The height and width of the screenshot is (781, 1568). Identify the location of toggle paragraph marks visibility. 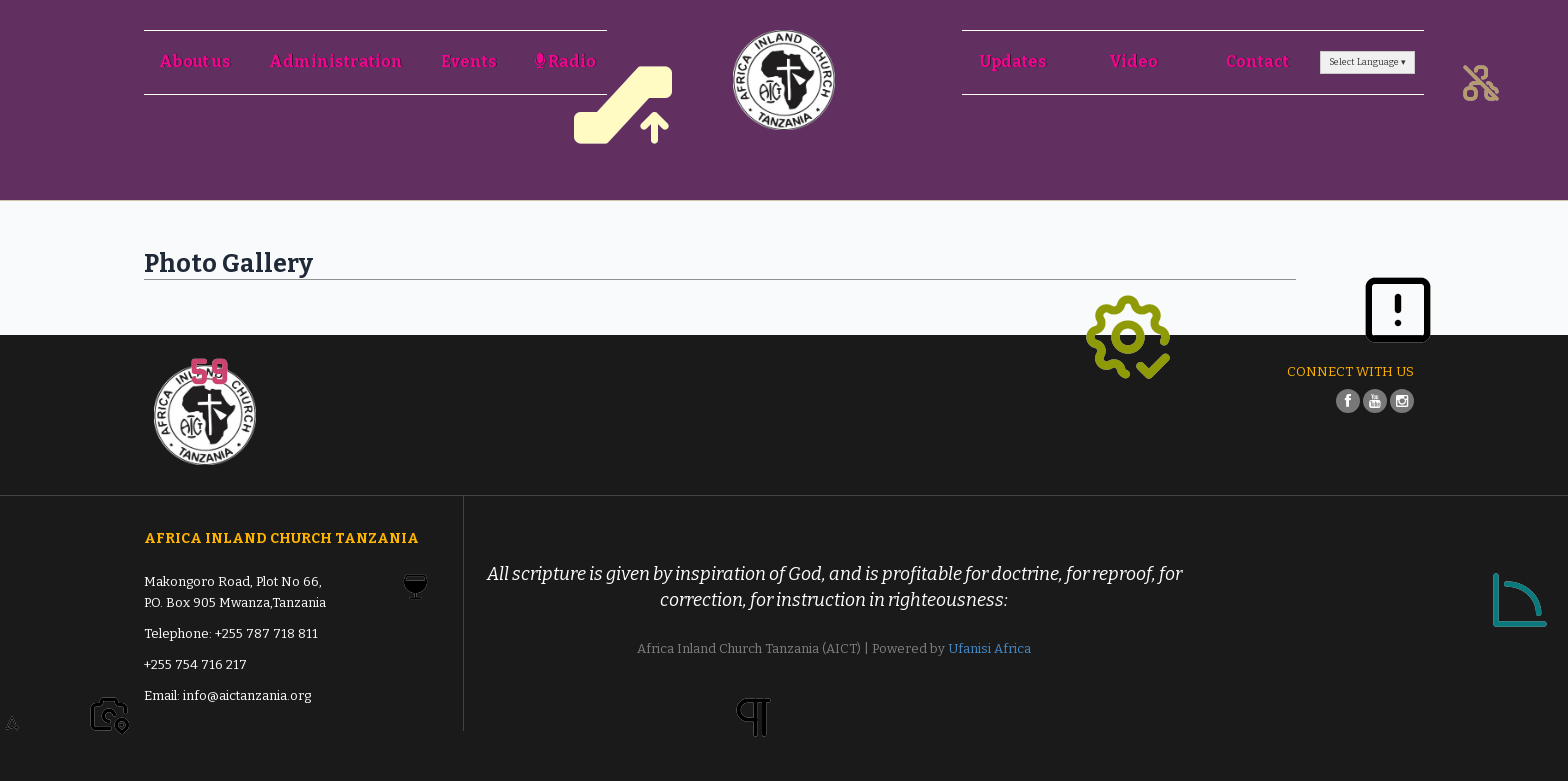
(753, 717).